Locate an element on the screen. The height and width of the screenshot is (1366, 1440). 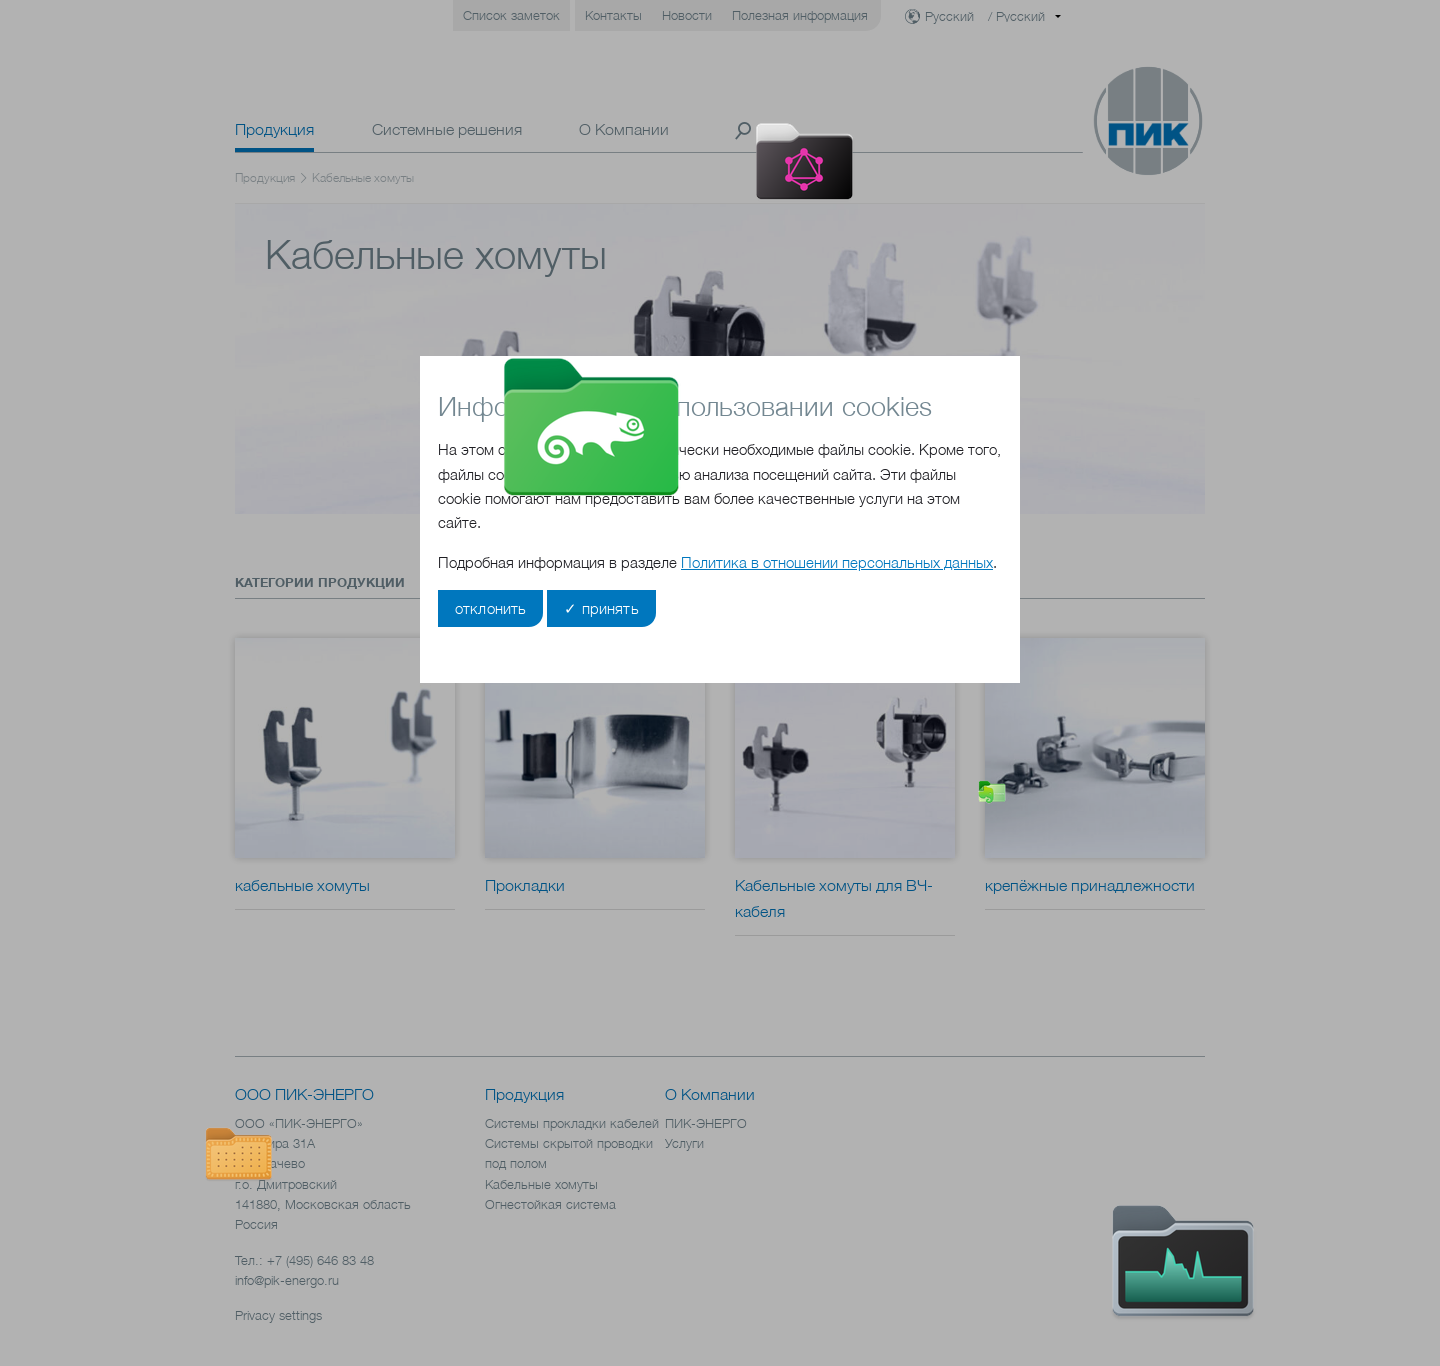
open the openSUSE linux files folder is located at coordinates (590, 431).